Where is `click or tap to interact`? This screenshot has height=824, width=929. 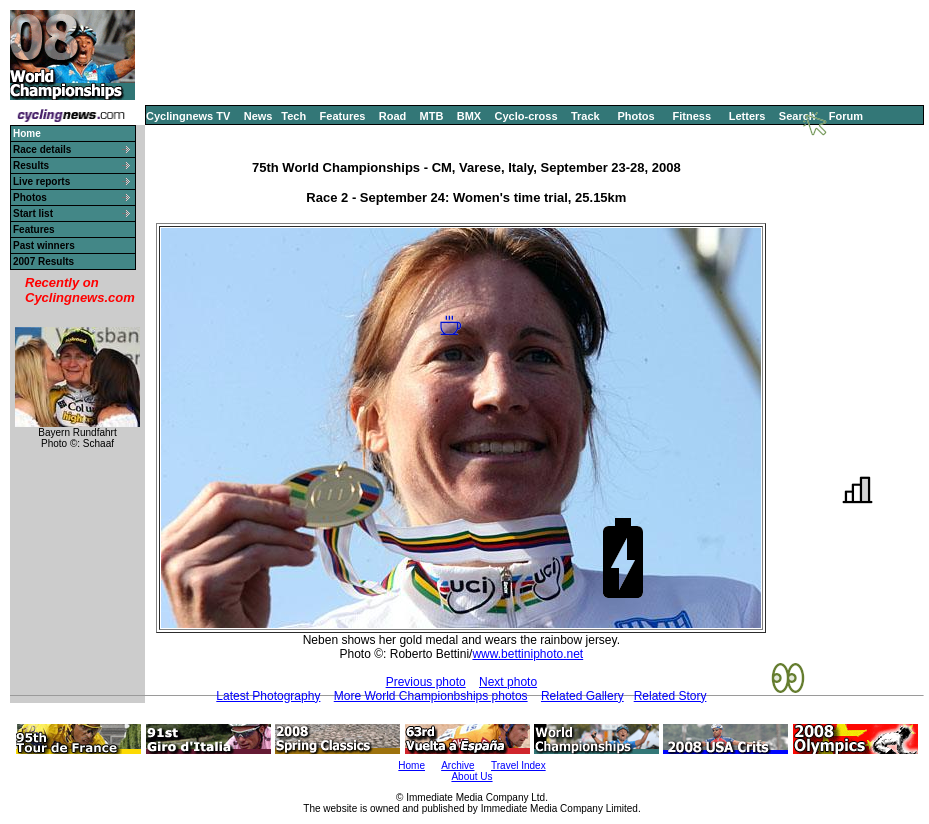
click or tap to interact is located at coordinates (816, 125).